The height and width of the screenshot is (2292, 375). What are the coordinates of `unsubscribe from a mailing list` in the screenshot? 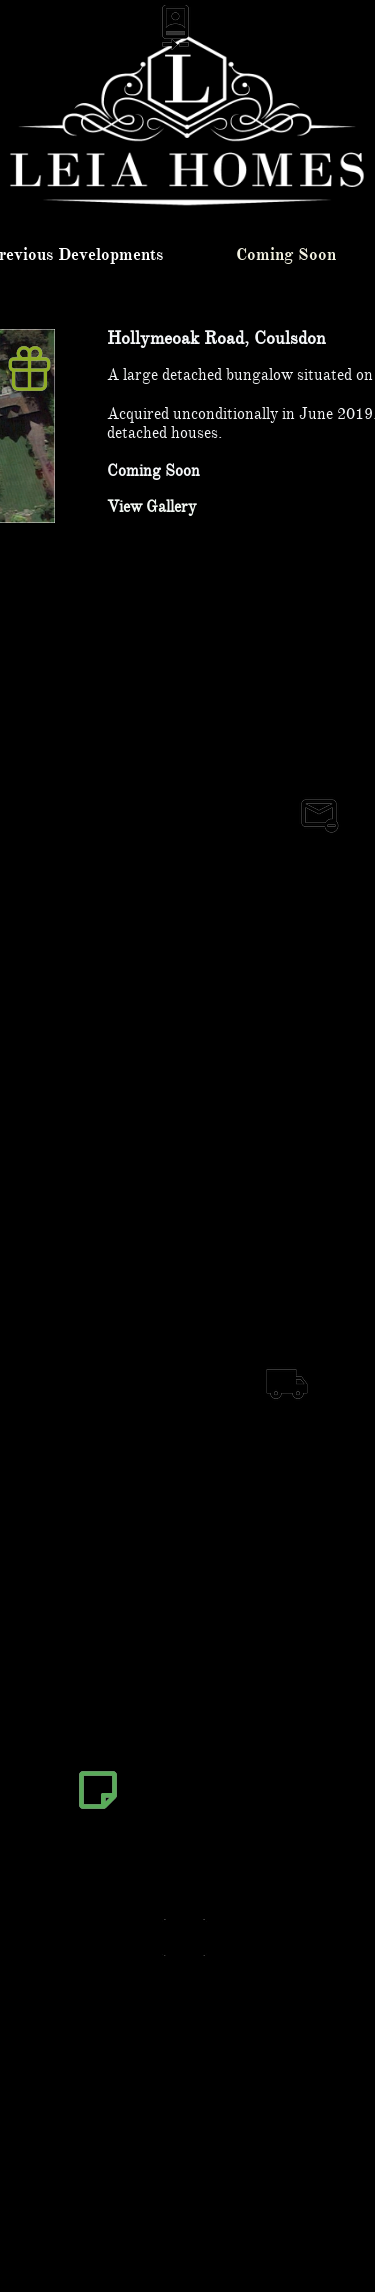 It's located at (319, 817).